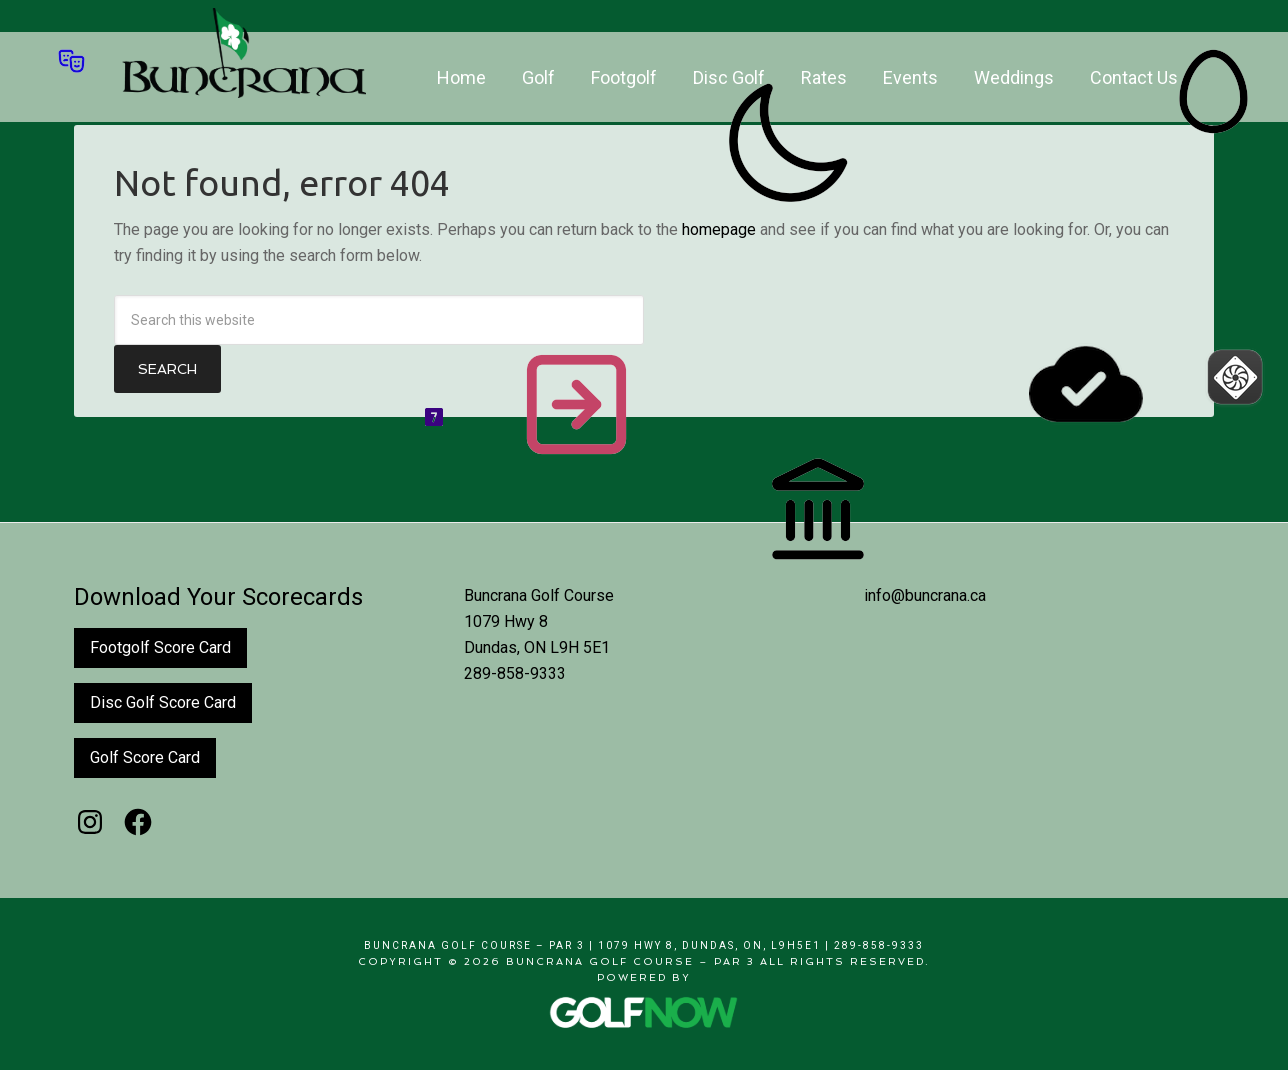 This screenshot has width=1288, height=1070. What do you see at coordinates (1235, 377) in the screenshot?
I see `open system engineering or hardware settings` at bounding box center [1235, 377].